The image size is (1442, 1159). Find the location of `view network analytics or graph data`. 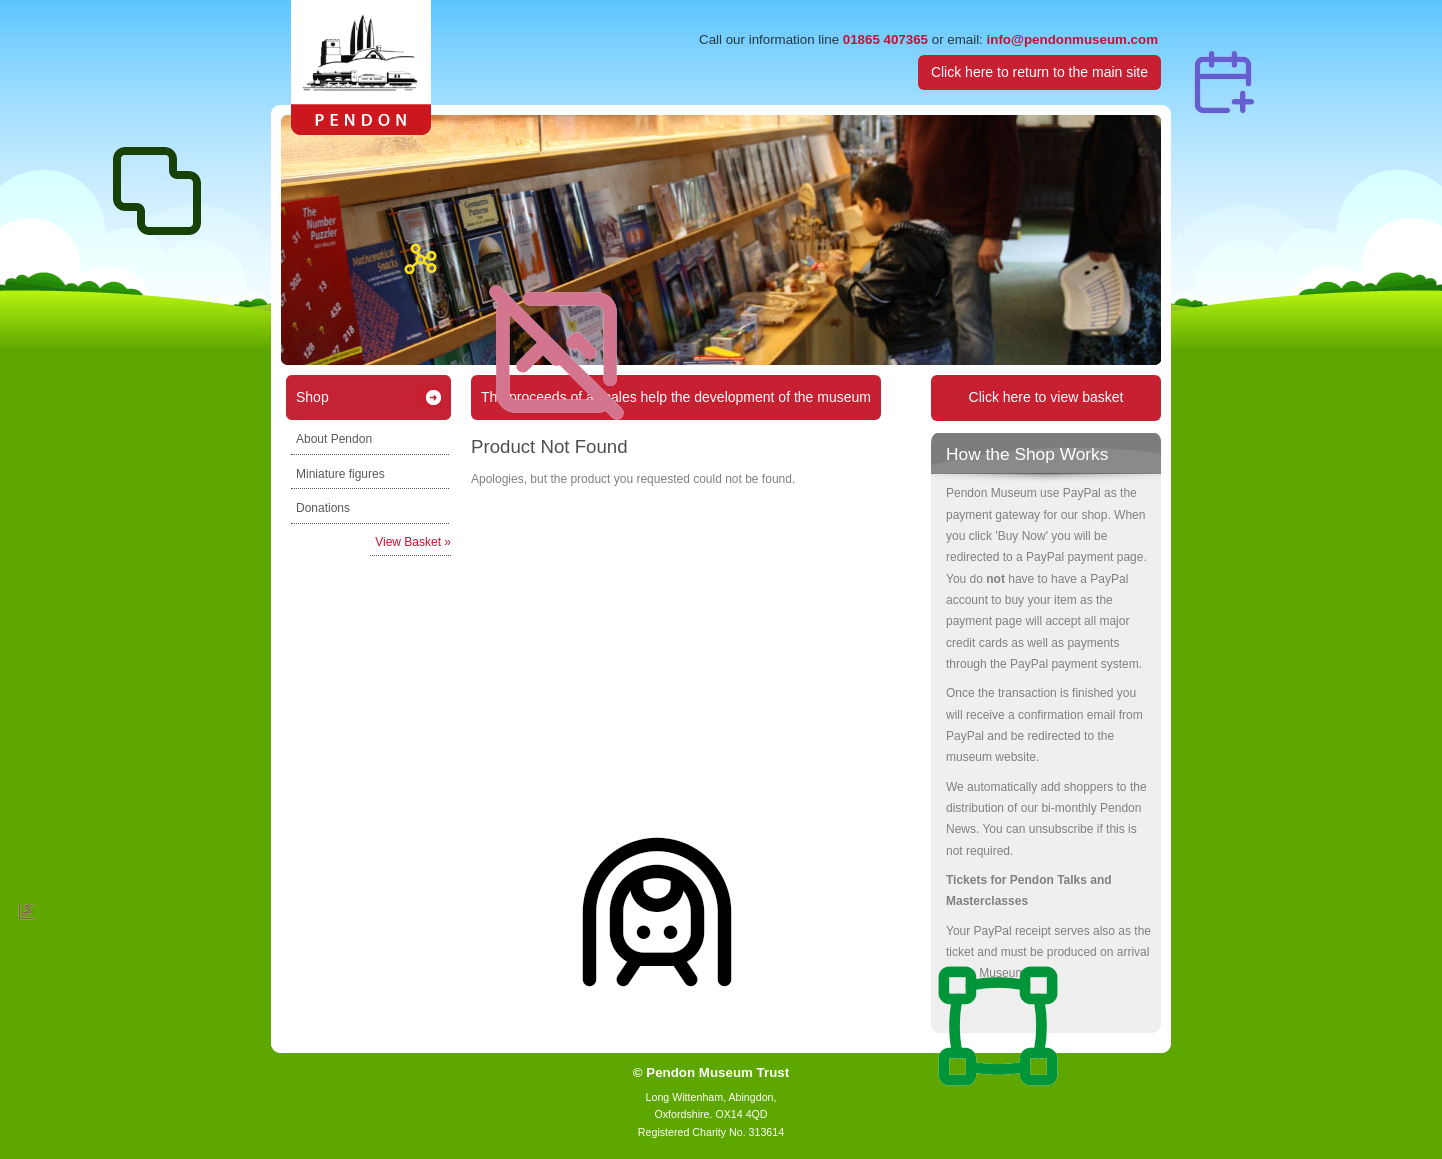

view network analytics or graph data is located at coordinates (26, 911).